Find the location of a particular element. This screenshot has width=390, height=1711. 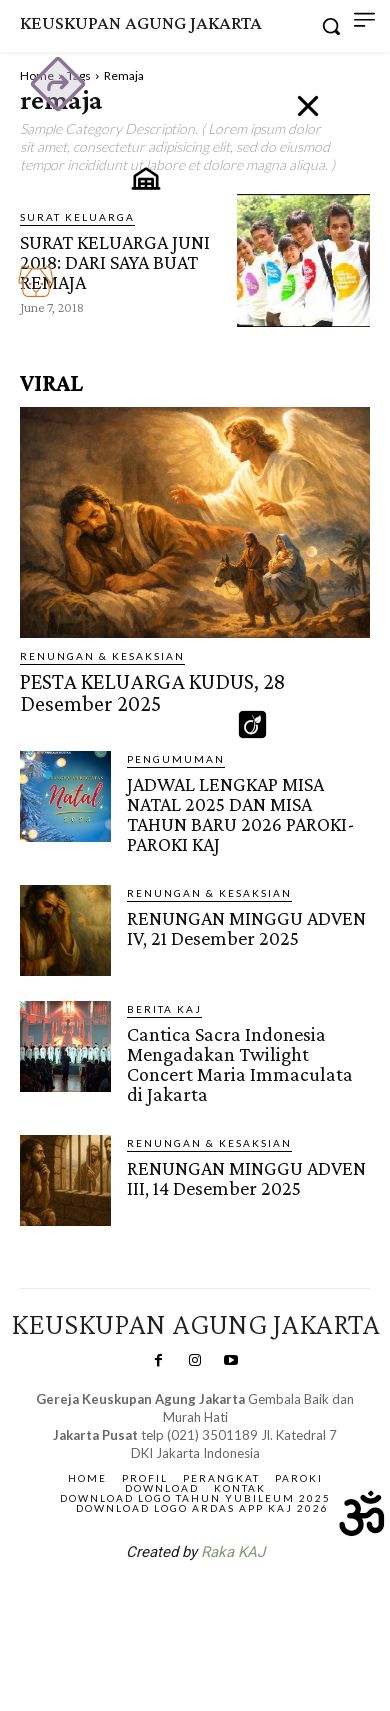

access garage or parking settings is located at coordinates (146, 180).